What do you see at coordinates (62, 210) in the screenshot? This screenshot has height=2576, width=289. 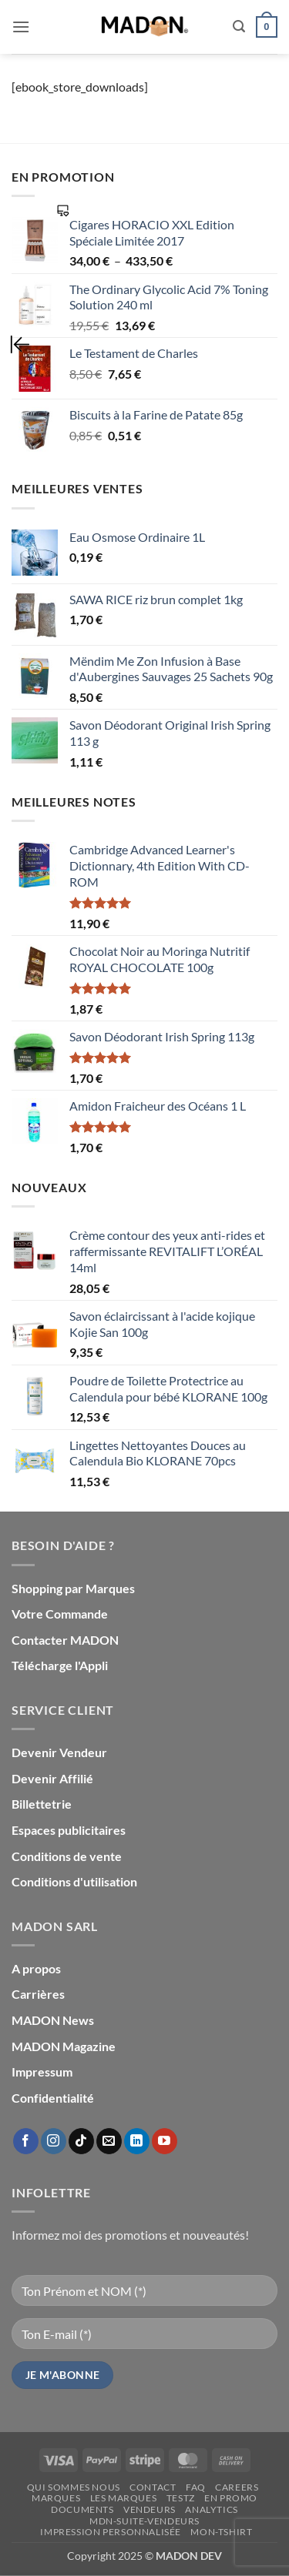 I see `add this device to favorites` at bounding box center [62, 210].